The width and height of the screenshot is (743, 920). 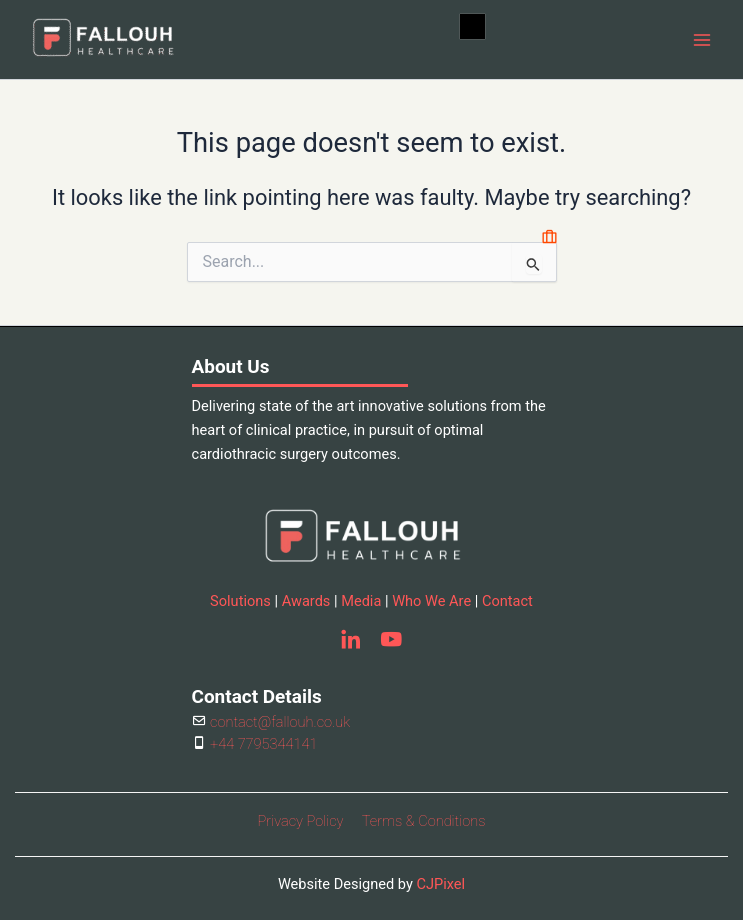 What do you see at coordinates (549, 237) in the screenshot?
I see `access travel or trip planning features` at bounding box center [549, 237].